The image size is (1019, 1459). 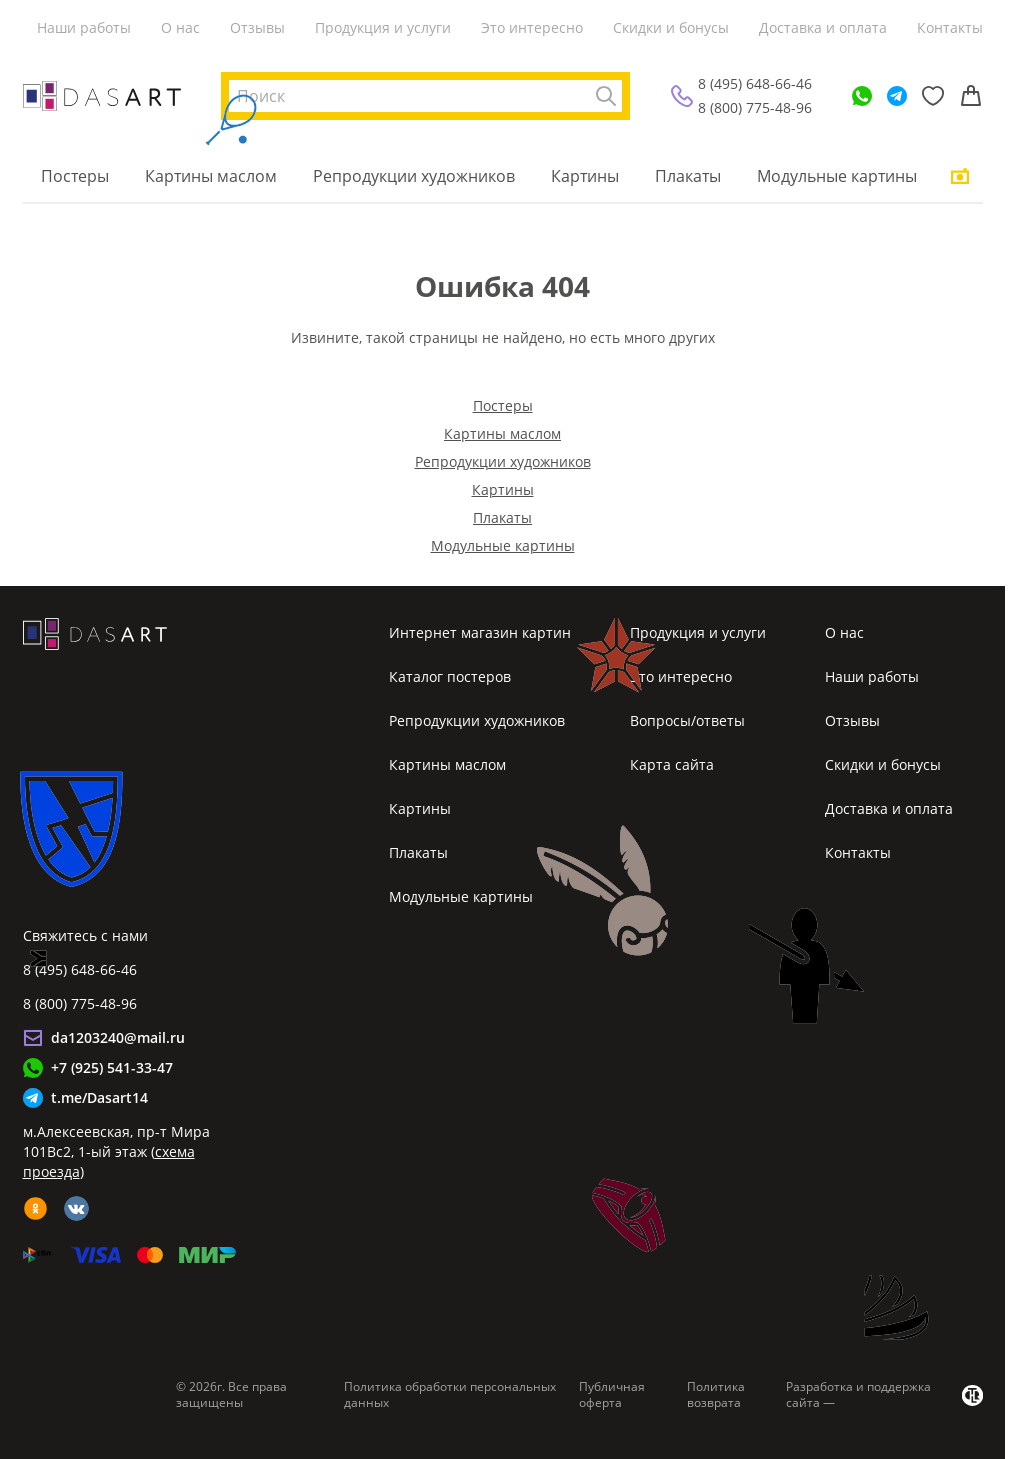 What do you see at coordinates (231, 120) in the screenshot?
I see `access tennis or racket sports games` at bounding box center [231, 120].